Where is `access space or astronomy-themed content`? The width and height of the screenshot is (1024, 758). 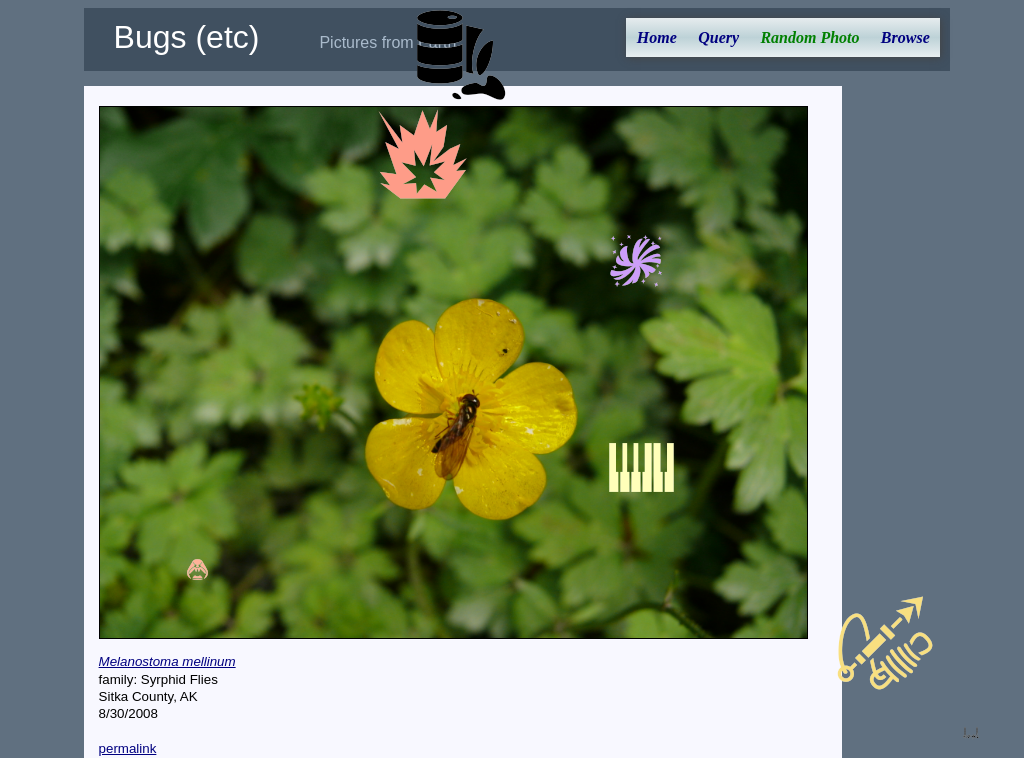 access space or astronomy-themed content is located at coordinates (636, 261).